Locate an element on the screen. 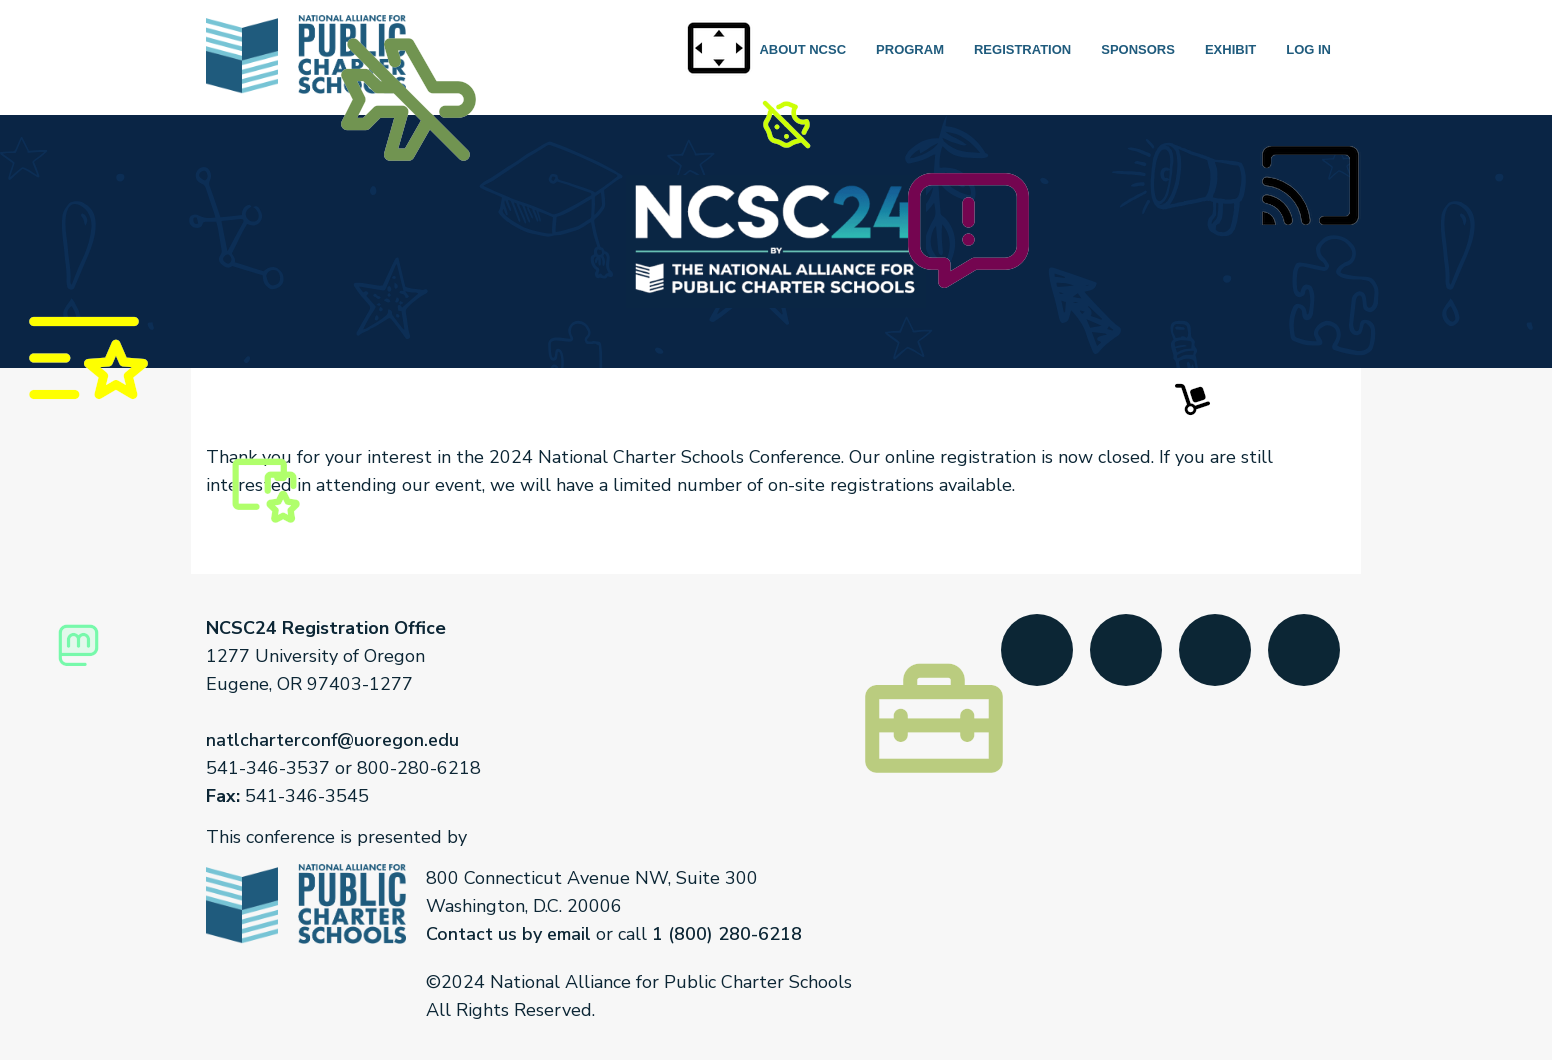  disable cookie tracking is located at coordinates (786, 124).